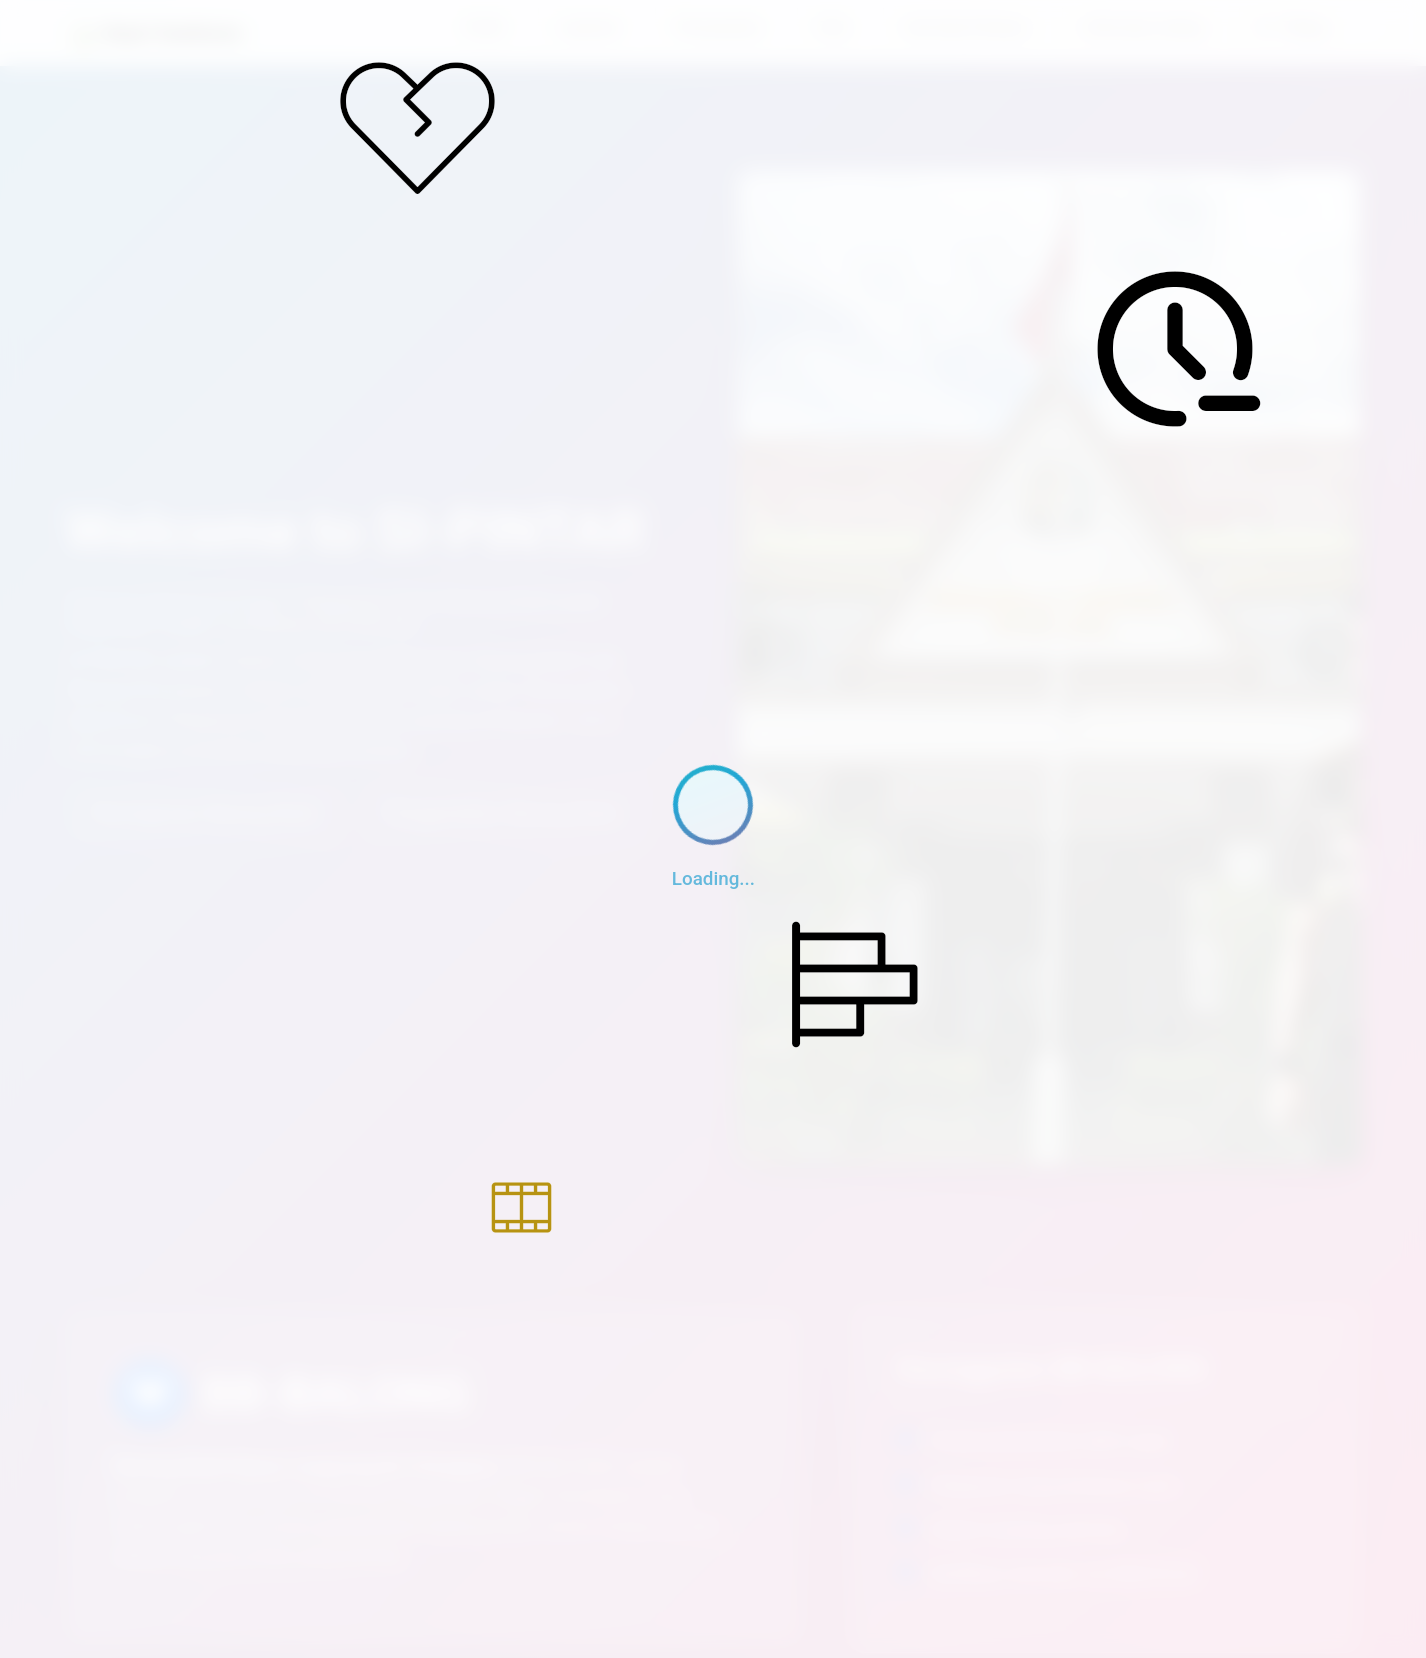  What do you see at coordinates (521, 1207) in the screenshot?
I see `view video or film content` at bounding box center [521, 1207].